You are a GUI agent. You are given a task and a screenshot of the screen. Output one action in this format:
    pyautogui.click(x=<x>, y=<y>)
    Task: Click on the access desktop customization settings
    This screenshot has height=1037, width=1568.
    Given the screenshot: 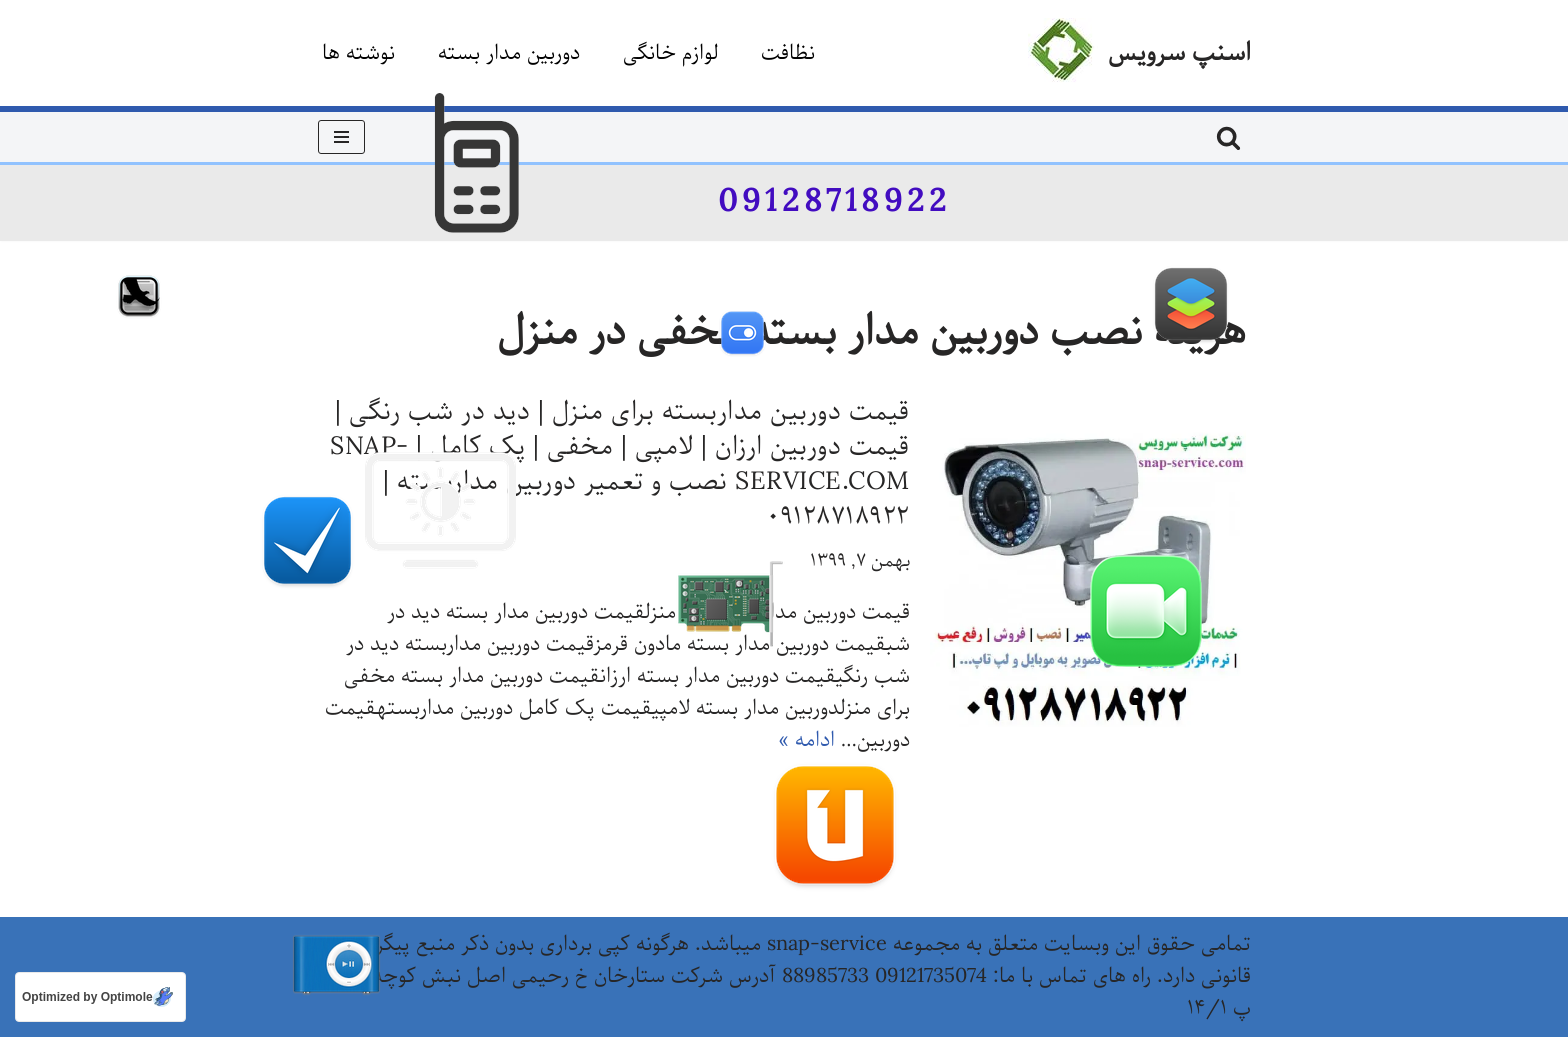 What is the action you would take?
    pyautogui.click(x=742, y=333)
    